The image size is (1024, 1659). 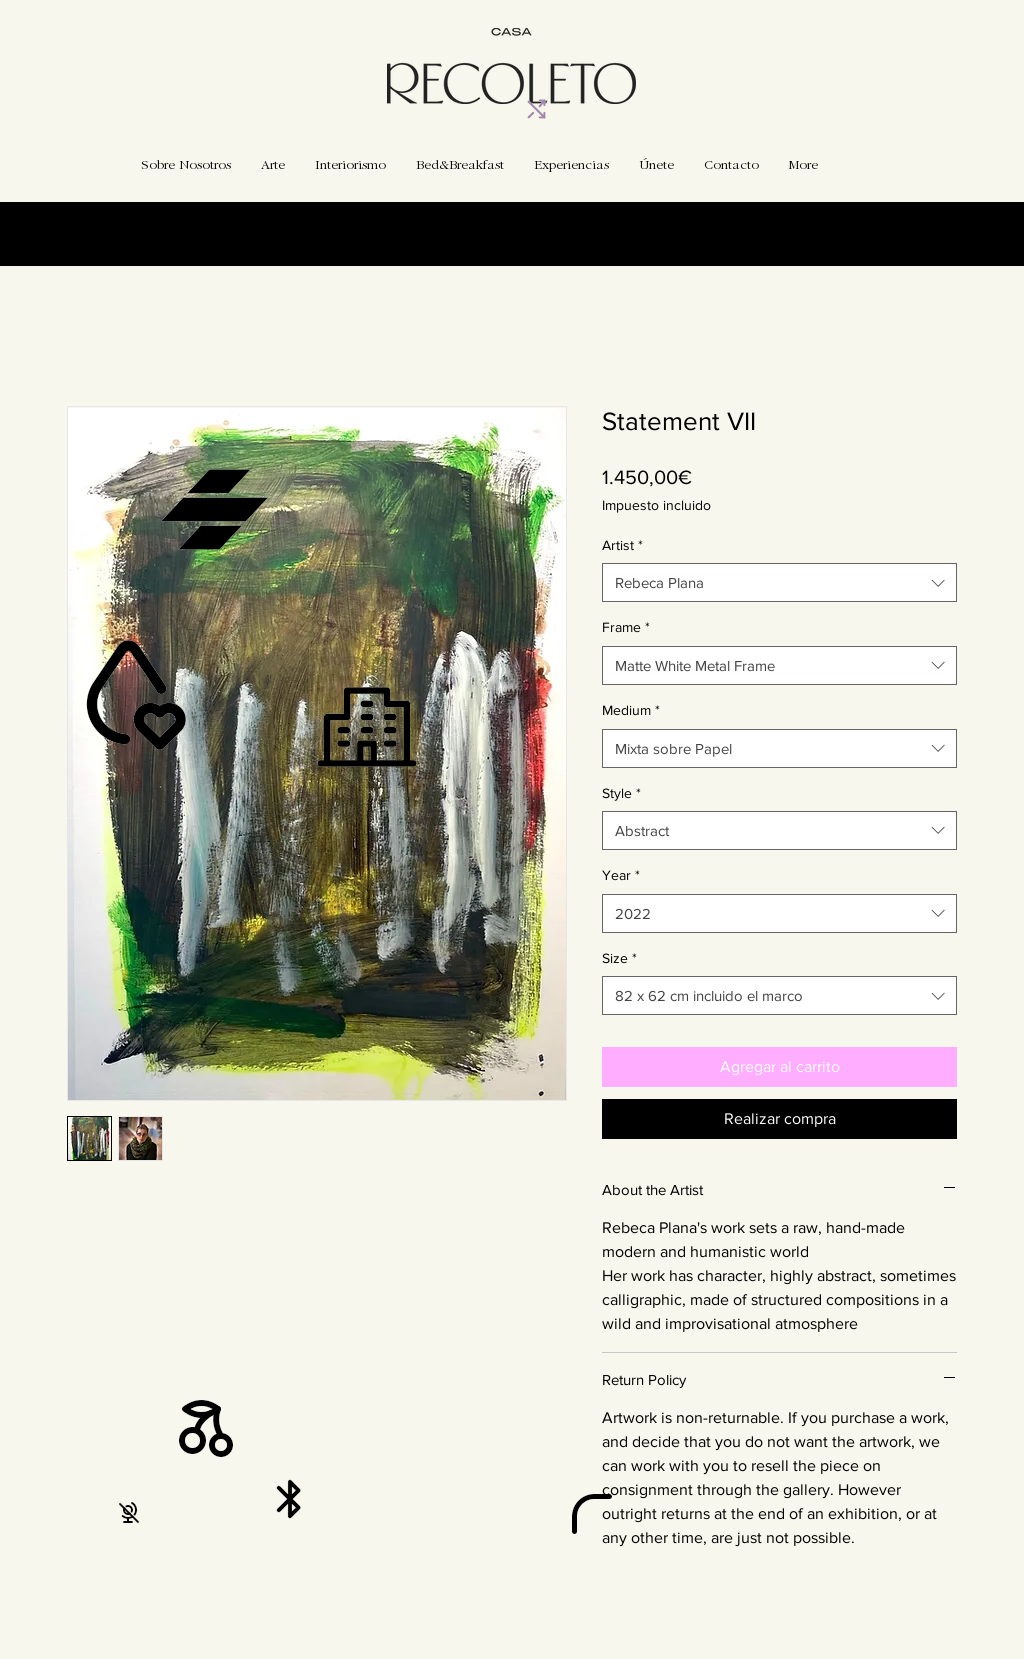 What do you see at coordinates (536, 109) in the screenshot?
I see `toggle between two states or options` at bounding box center [536, 109].